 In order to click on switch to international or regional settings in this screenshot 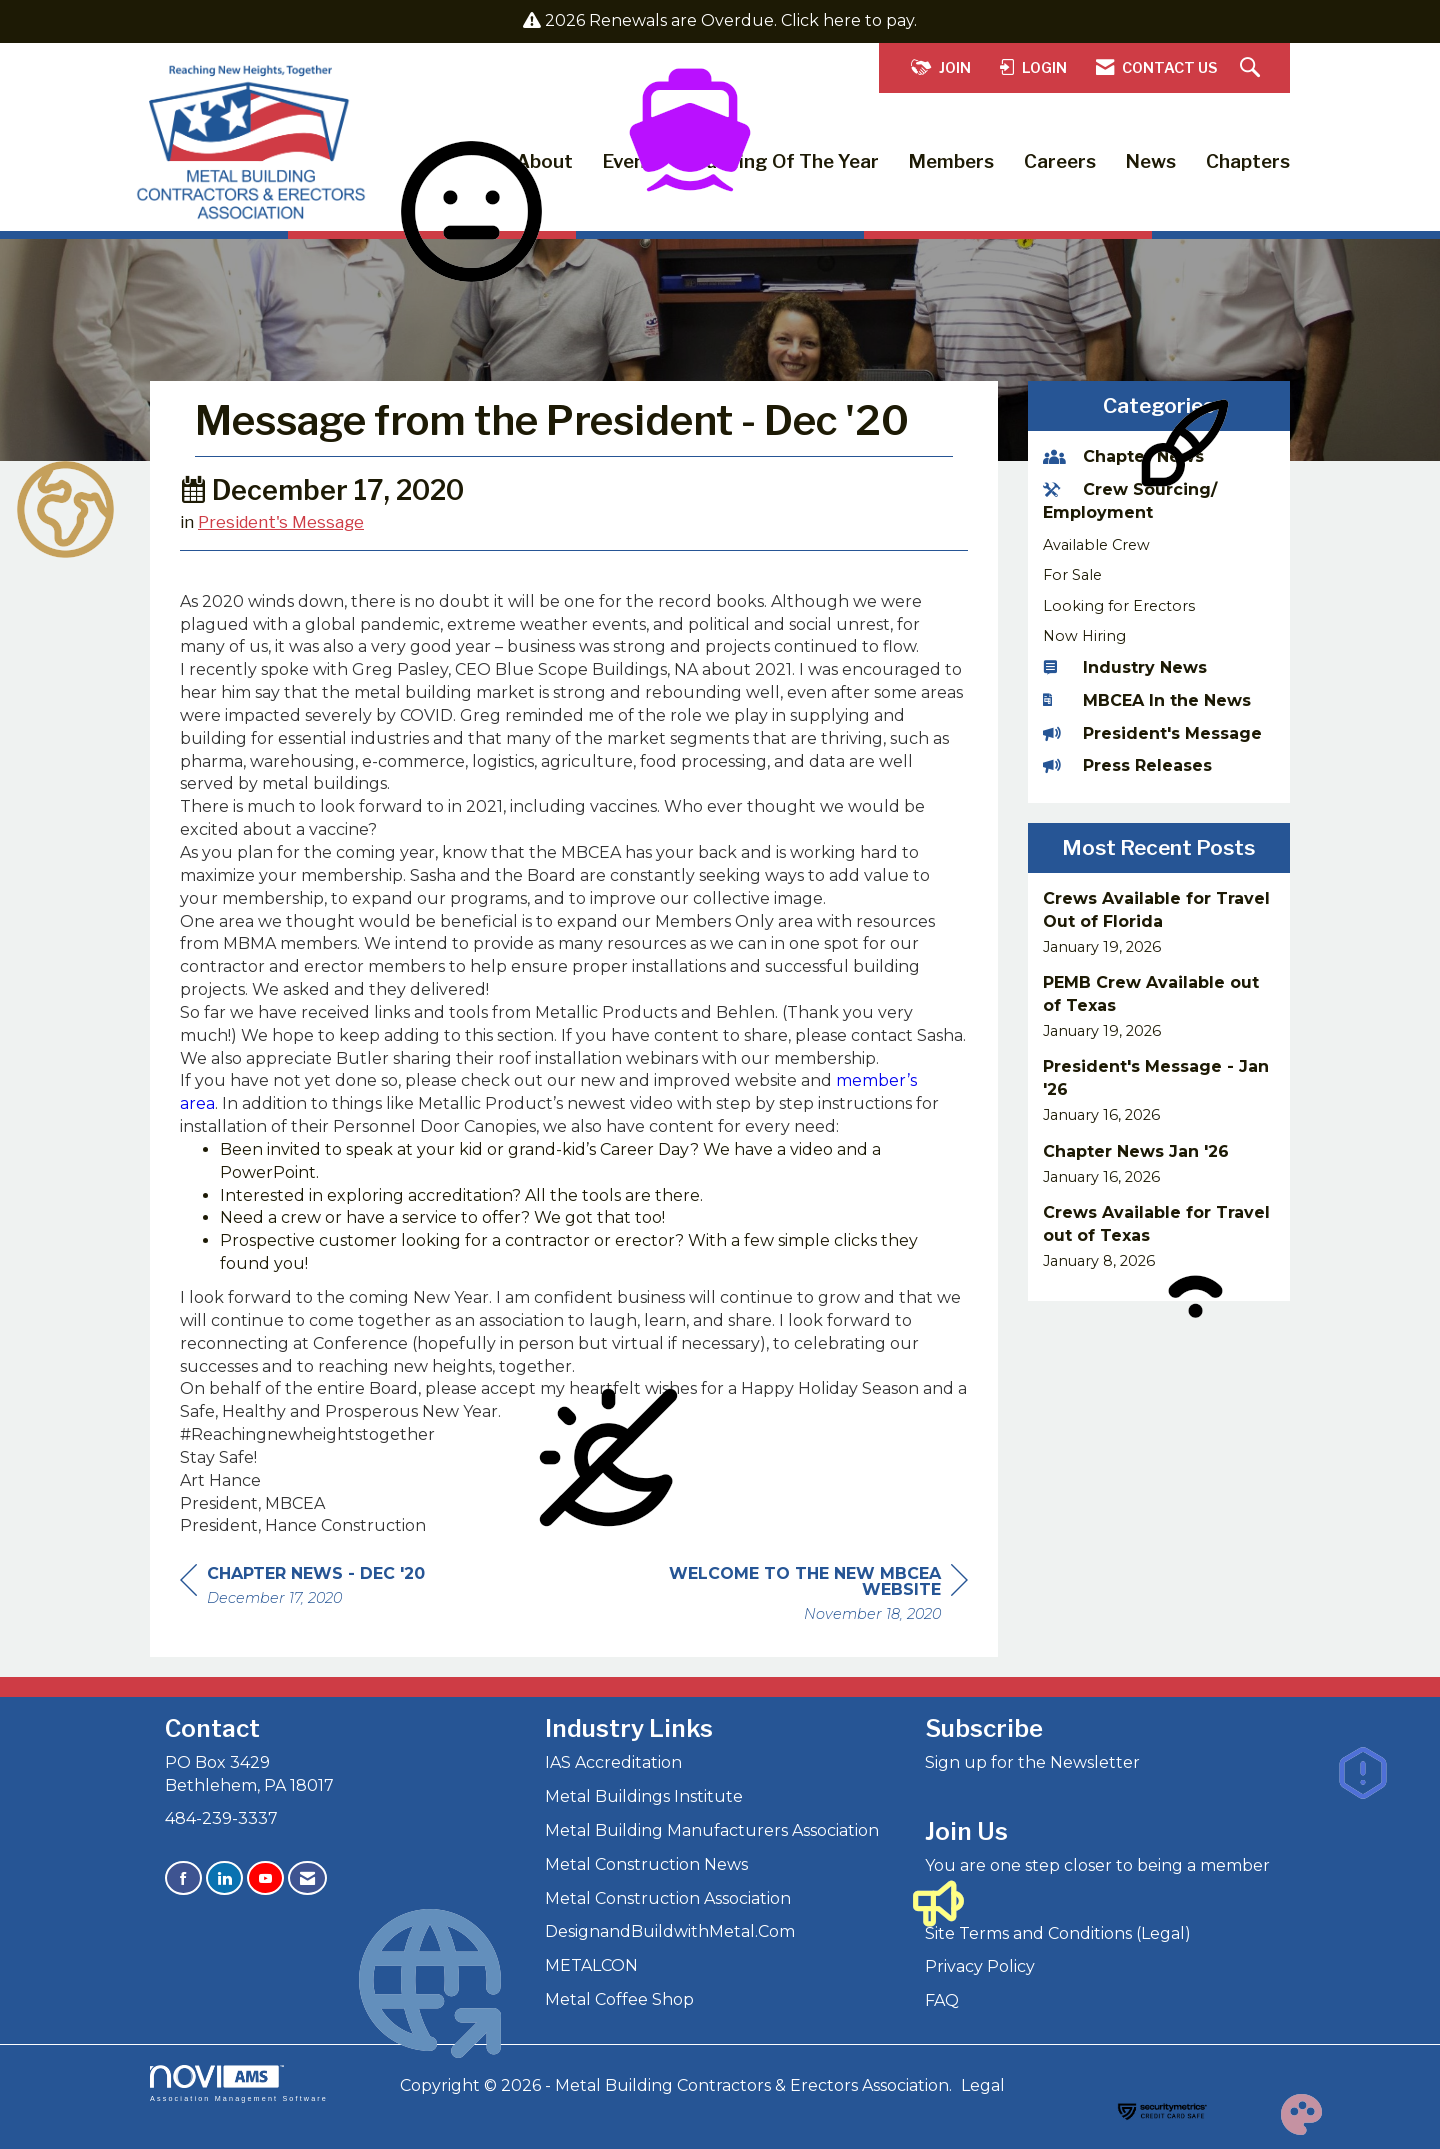, I will do `click(65, 509)`.